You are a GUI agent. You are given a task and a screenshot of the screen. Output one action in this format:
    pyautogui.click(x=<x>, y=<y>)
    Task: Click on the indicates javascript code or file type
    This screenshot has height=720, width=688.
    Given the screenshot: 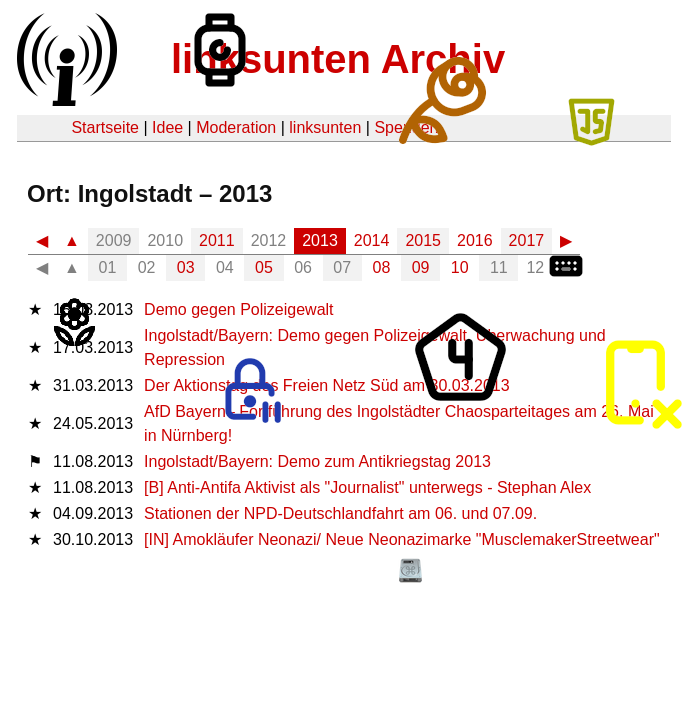 What is the action you would take?
    pyautogui.click(x=591, y=121)
    